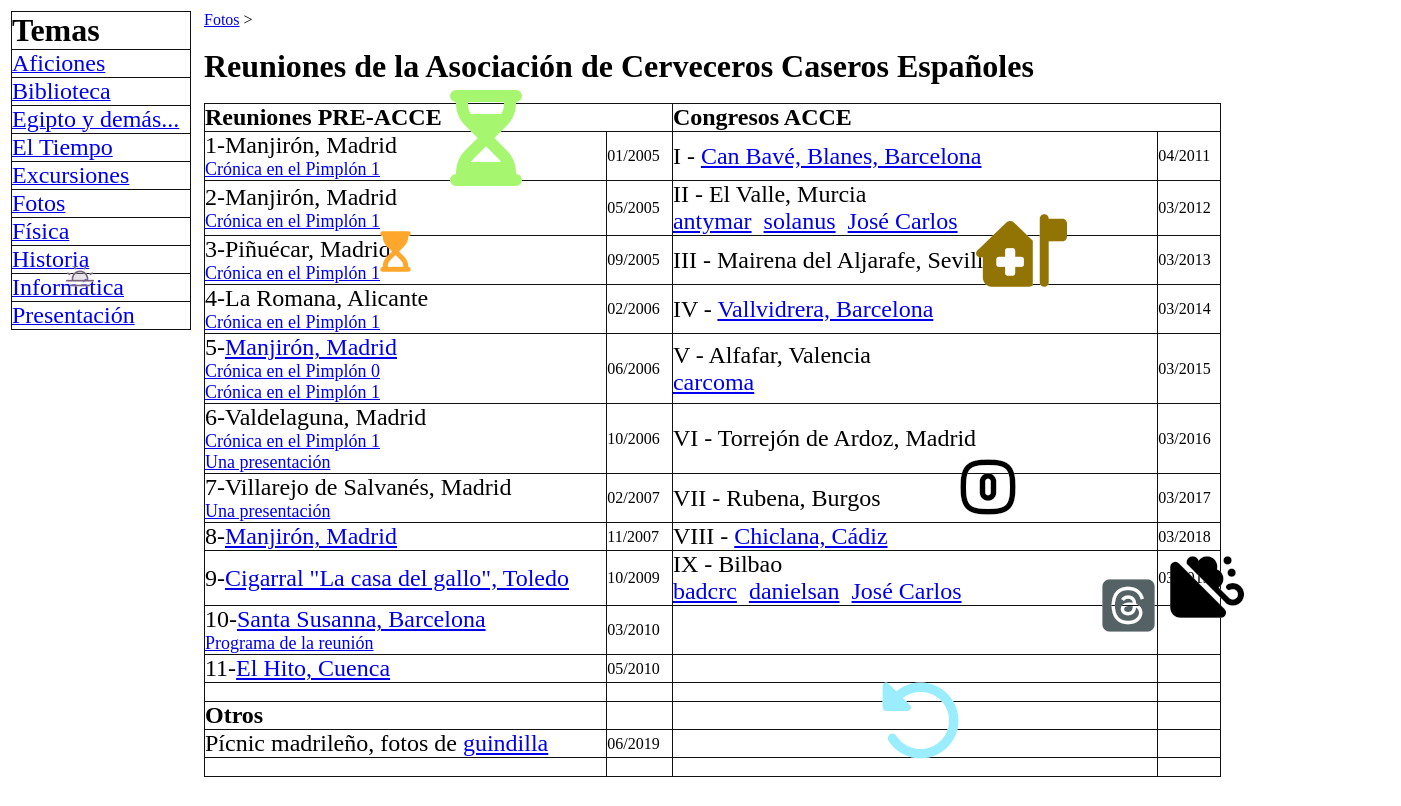  What do you see at coordinates (80, 277) in the screenshot?
I see `toggle sunrise or sunset theme` at bounding box center [80, 277].